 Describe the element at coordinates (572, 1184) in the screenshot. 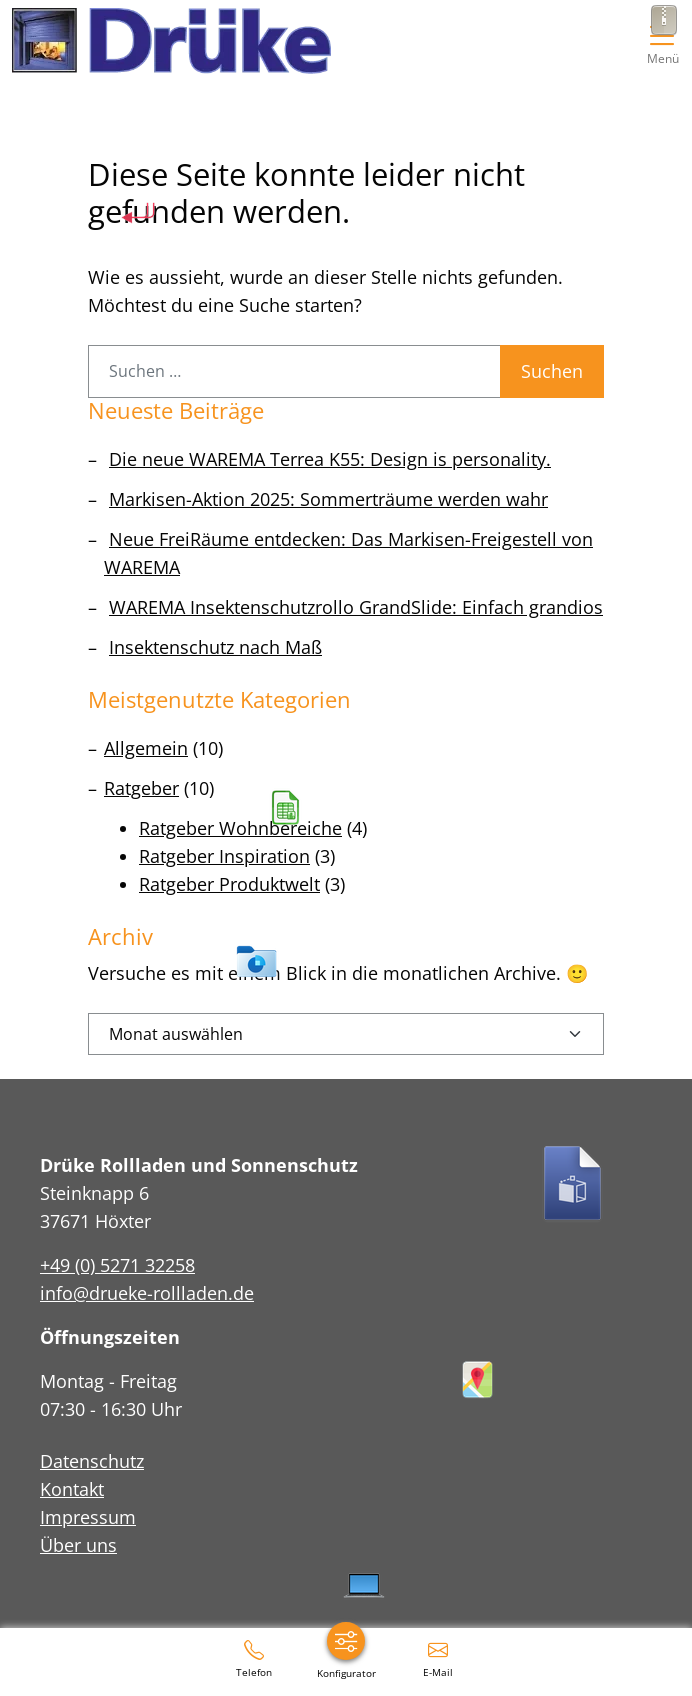

I see `a DWG file containing CAD or 3D drawing data` at that location.